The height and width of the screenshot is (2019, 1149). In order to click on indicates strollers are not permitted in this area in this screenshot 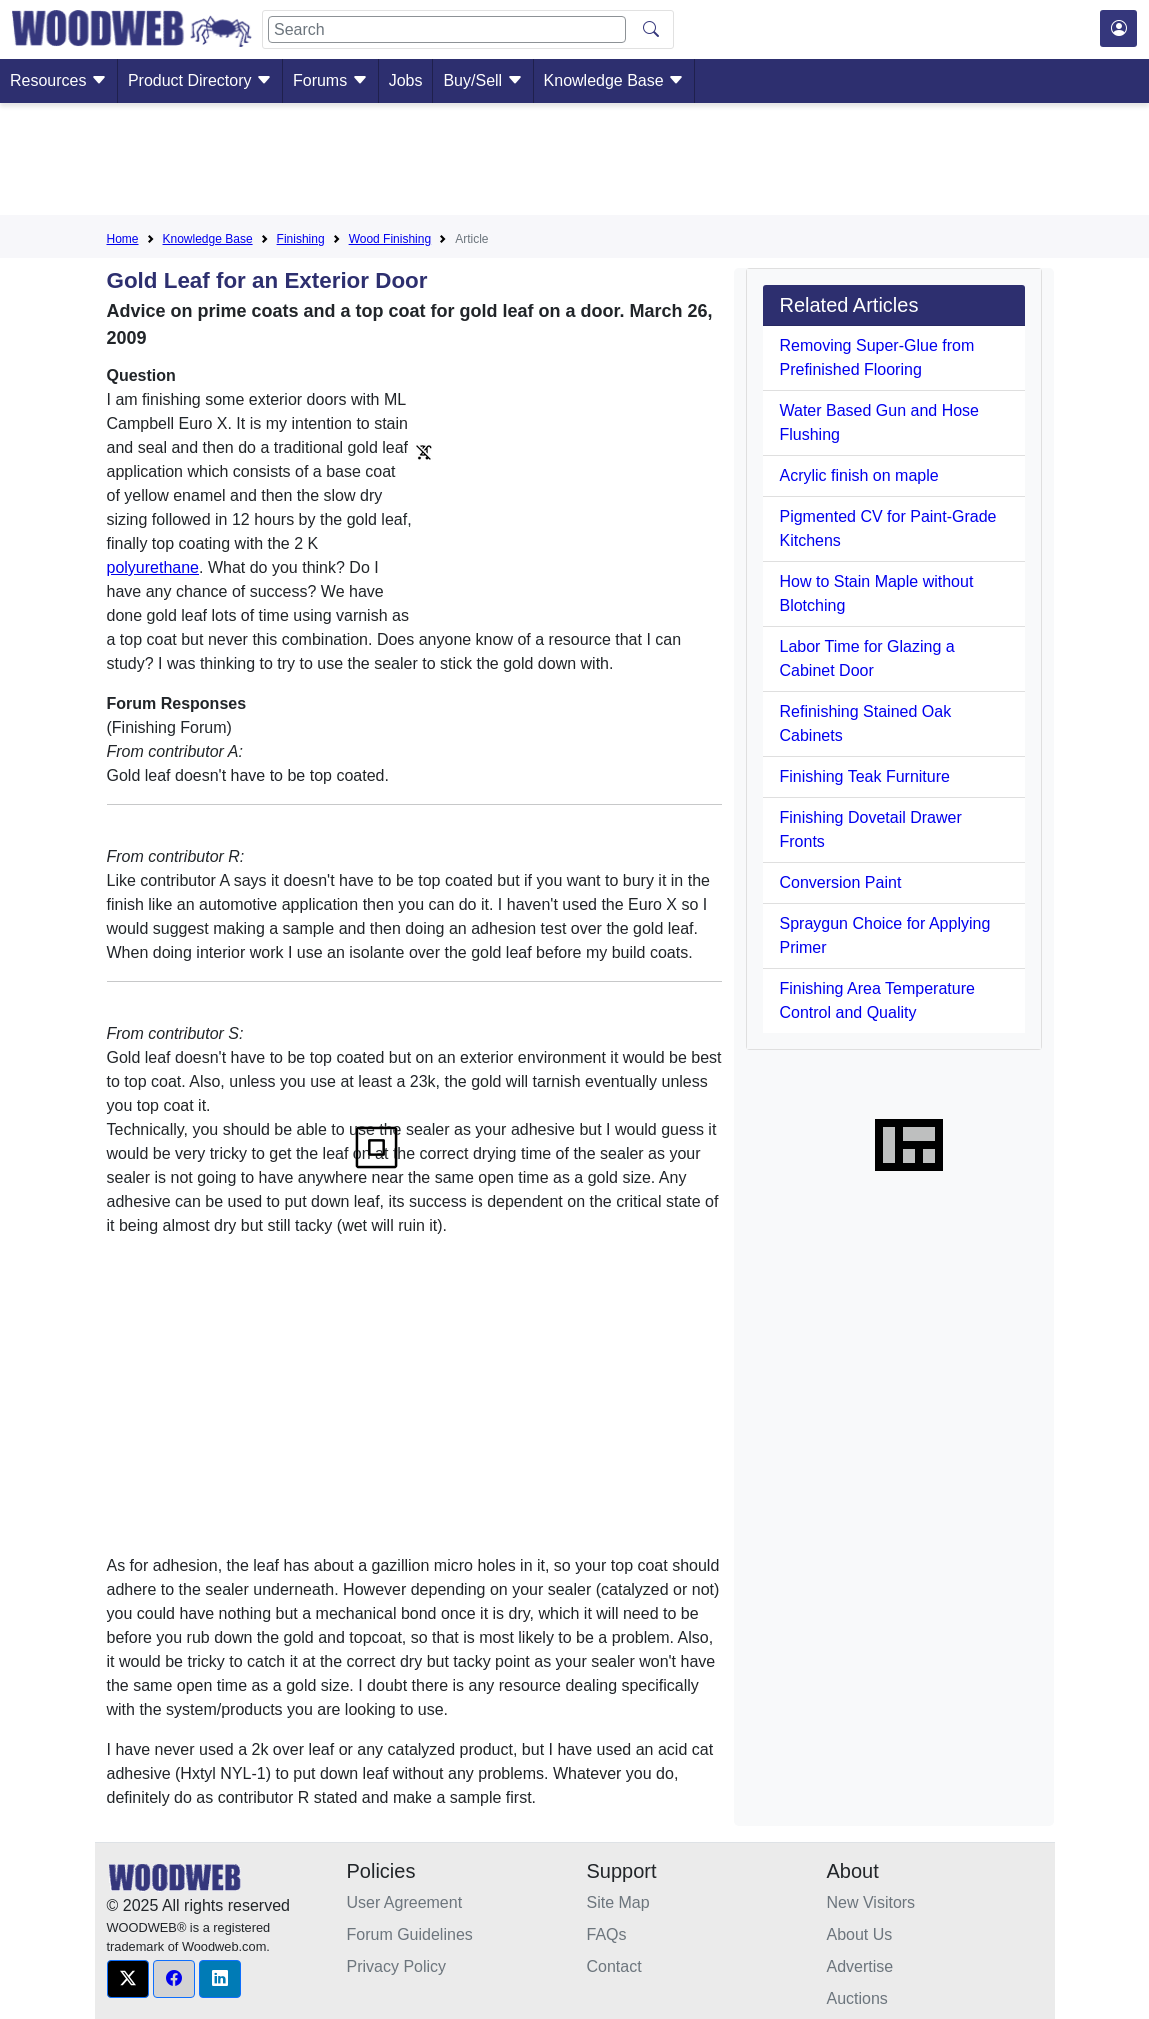, I will do `click(424, 452)`.